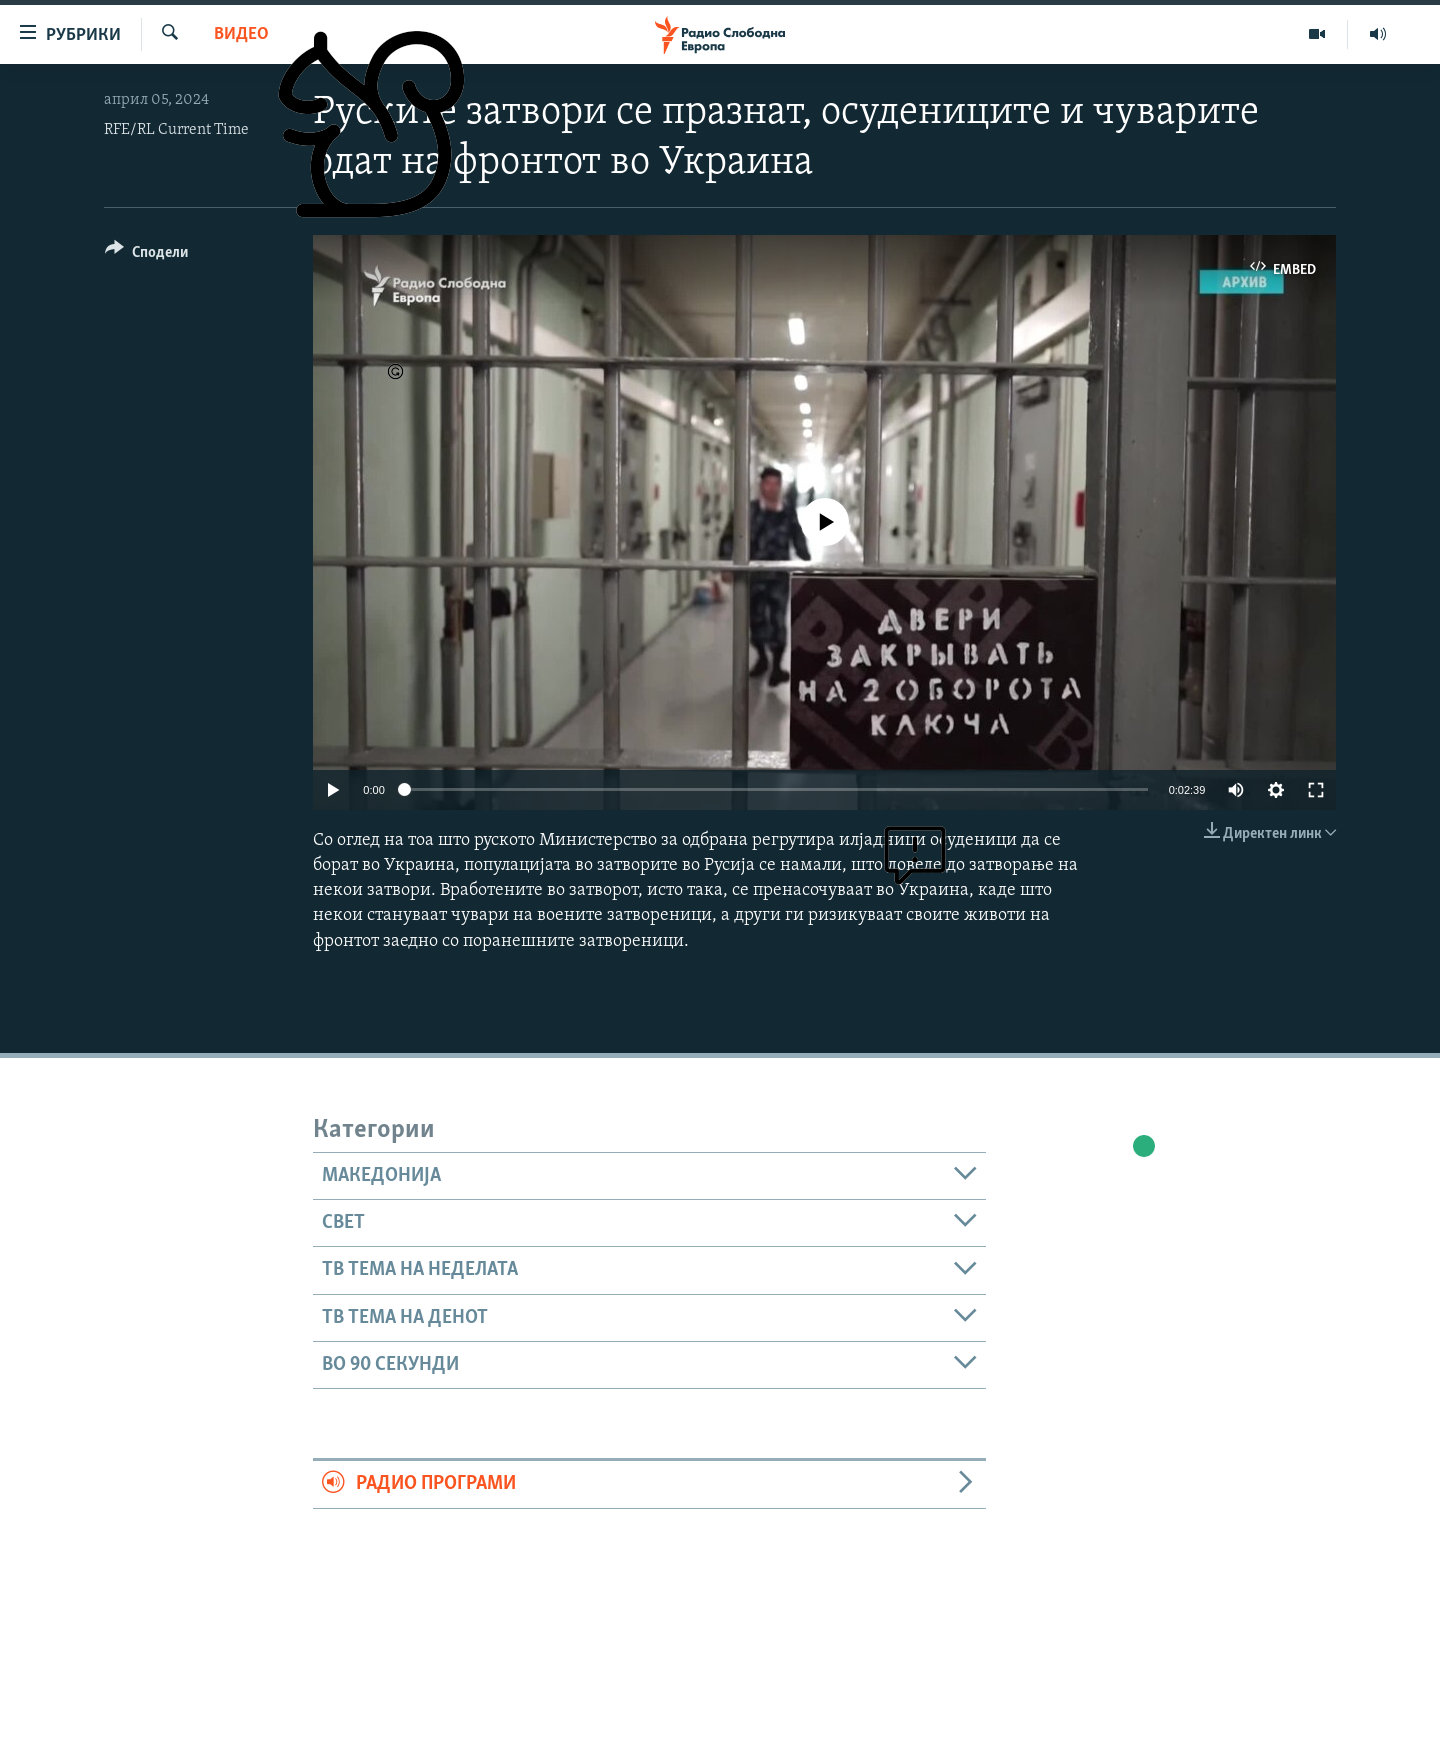 The width and height of the screenshot is (1440, 1756). What do you see at coordinates (395, 371) in the screenshot?
I see `open Grammarly writing assistant` at bounding box center [395, 371].